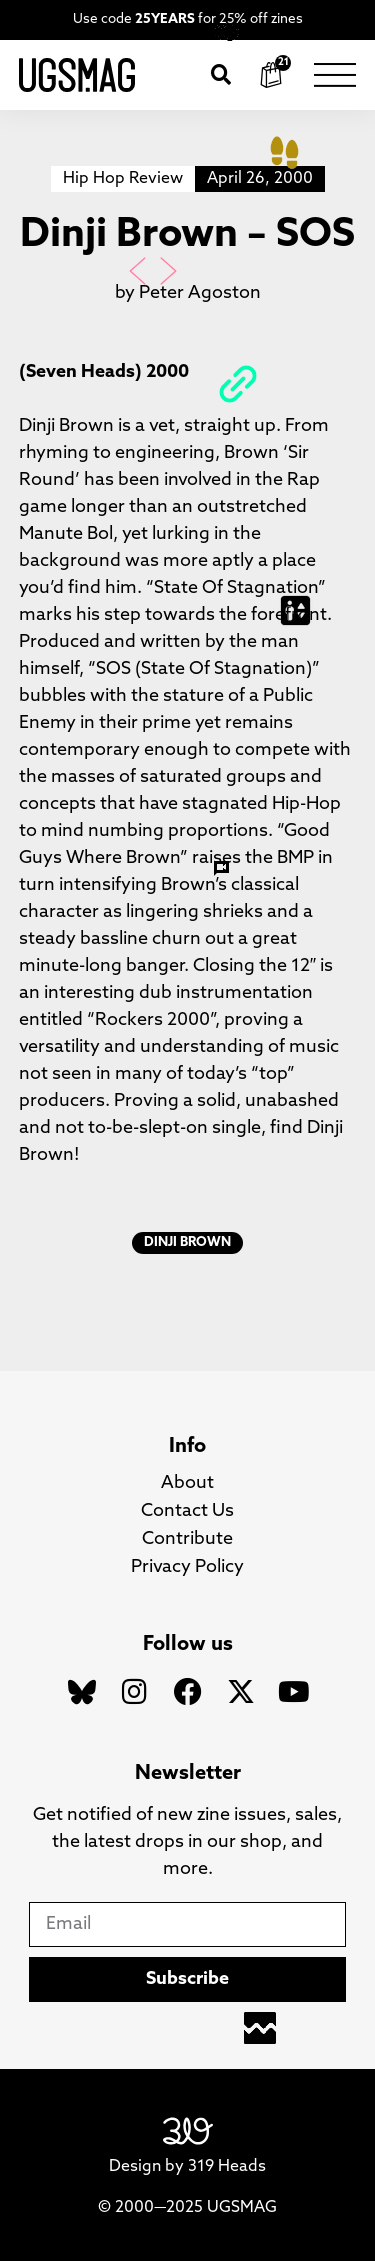 Image resolution: width=375 pixels, height=2261 pixels. What do you see at coordinates (295, 610) in the screenshot?
I see `indicates elevator access nearby` at bounding box center [295, 610].